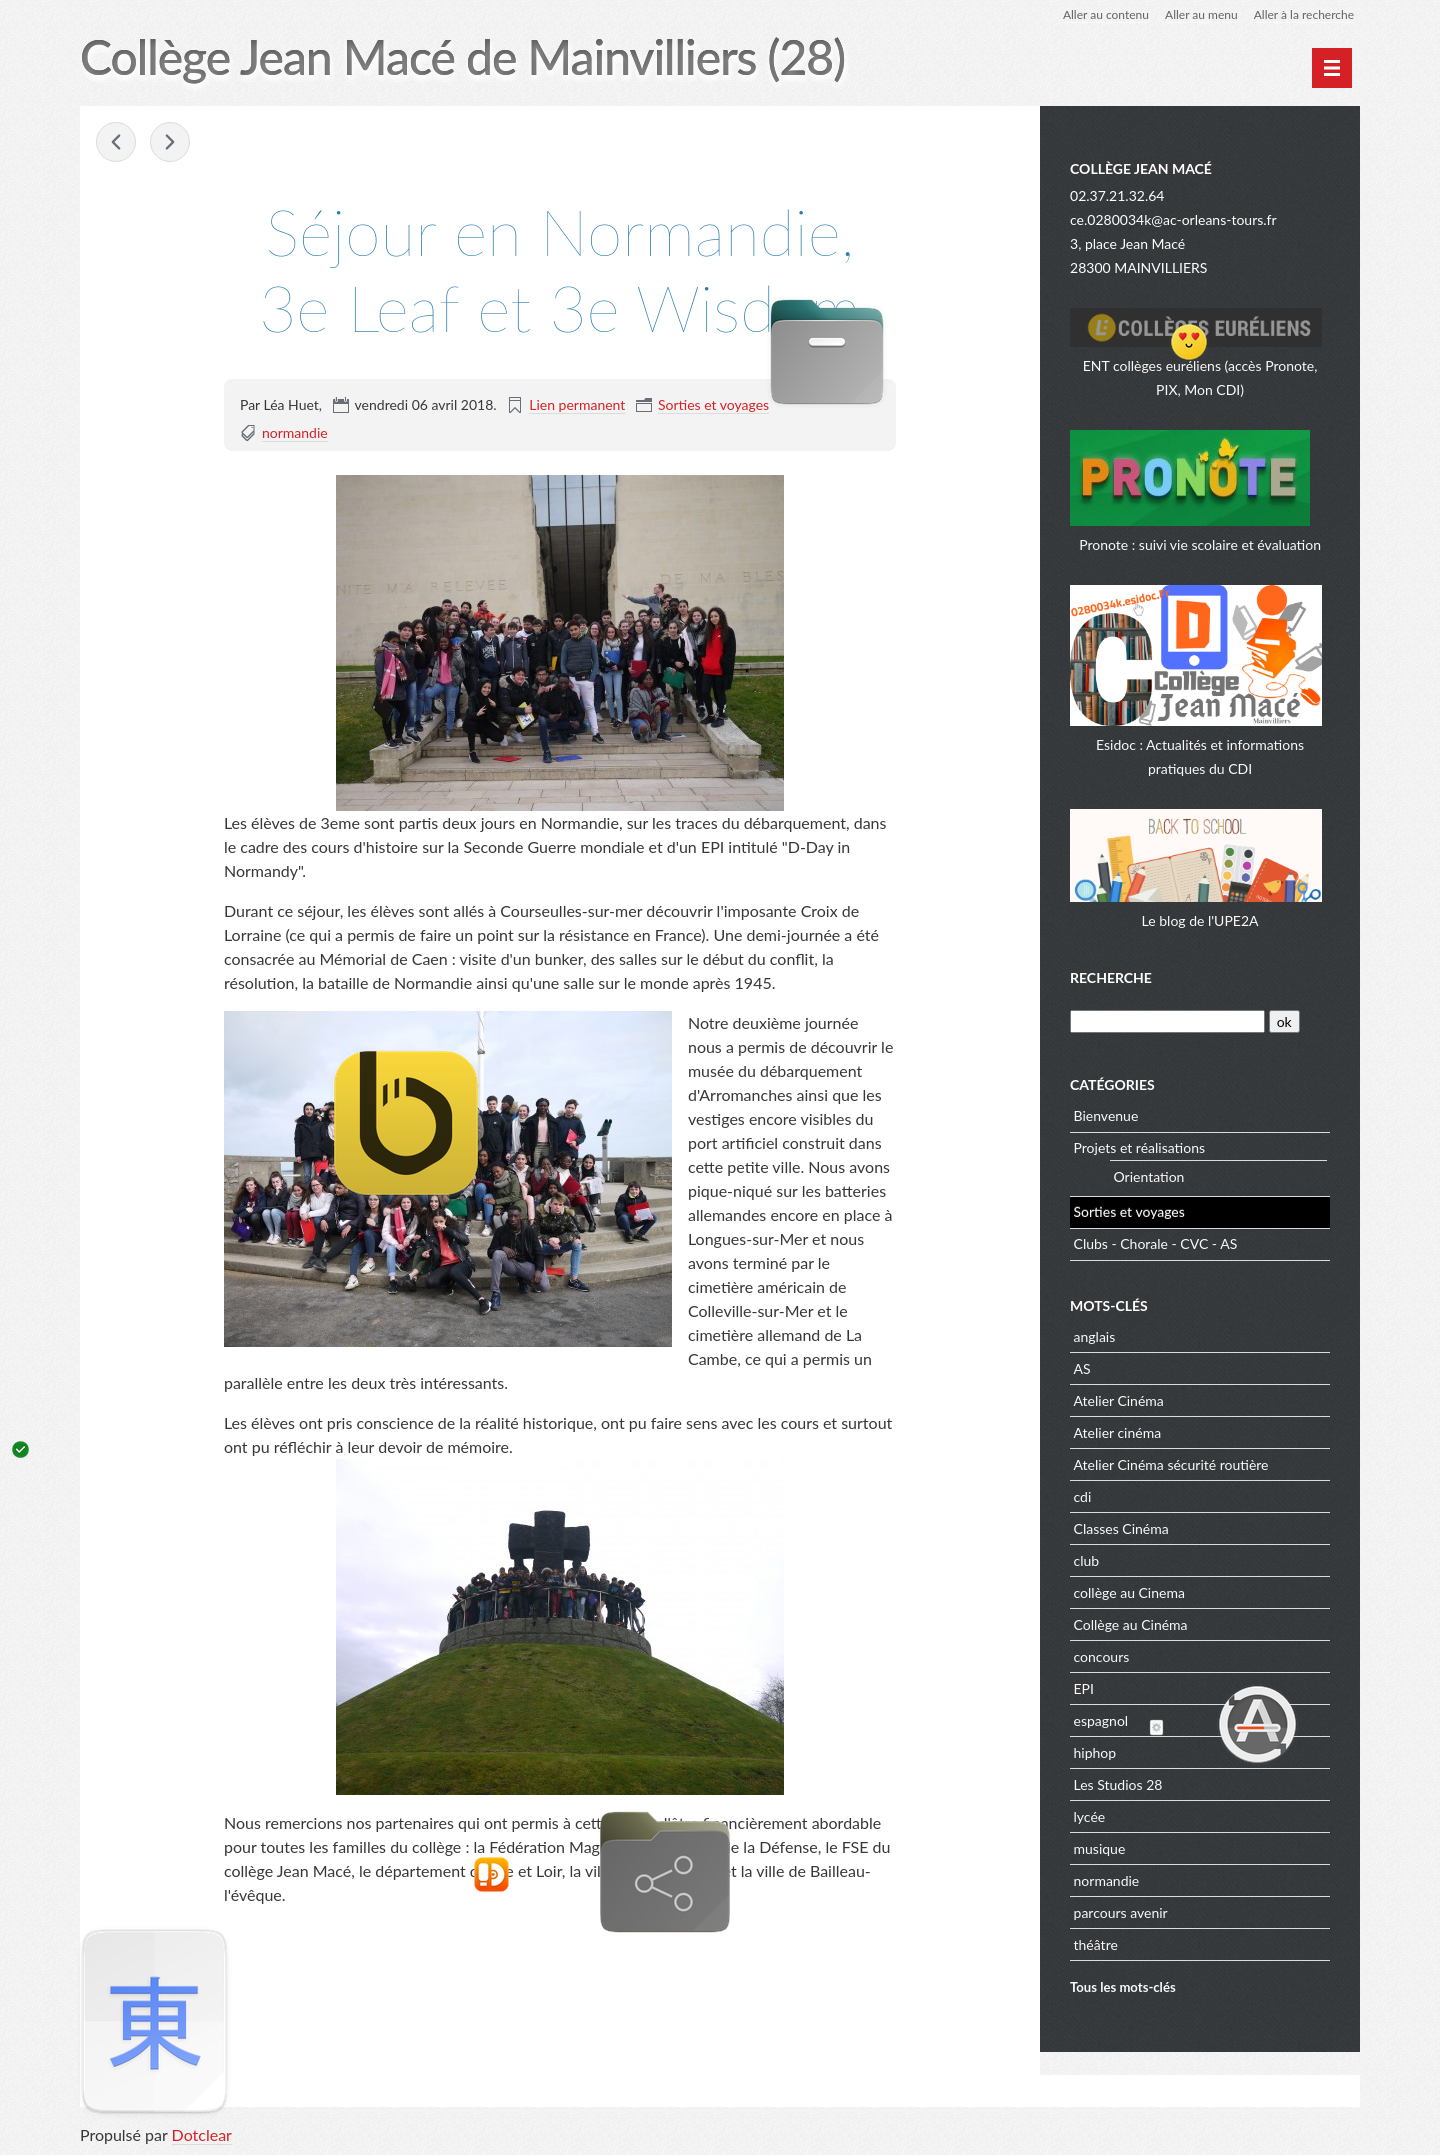  Describe the element at coordinates (1156, 1727) in the screenshot. I see `a desktop application shortcut file` at that location.